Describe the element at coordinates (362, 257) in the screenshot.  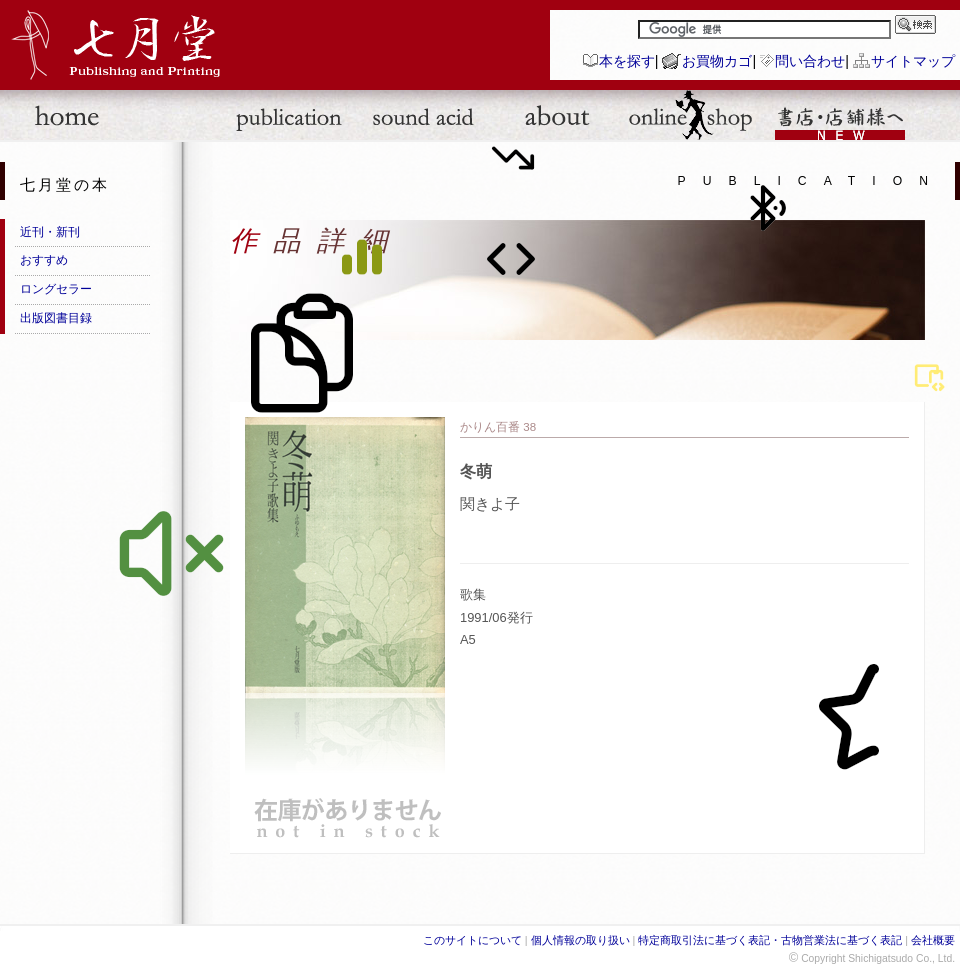
I see `view analytics or statistics` at that location.